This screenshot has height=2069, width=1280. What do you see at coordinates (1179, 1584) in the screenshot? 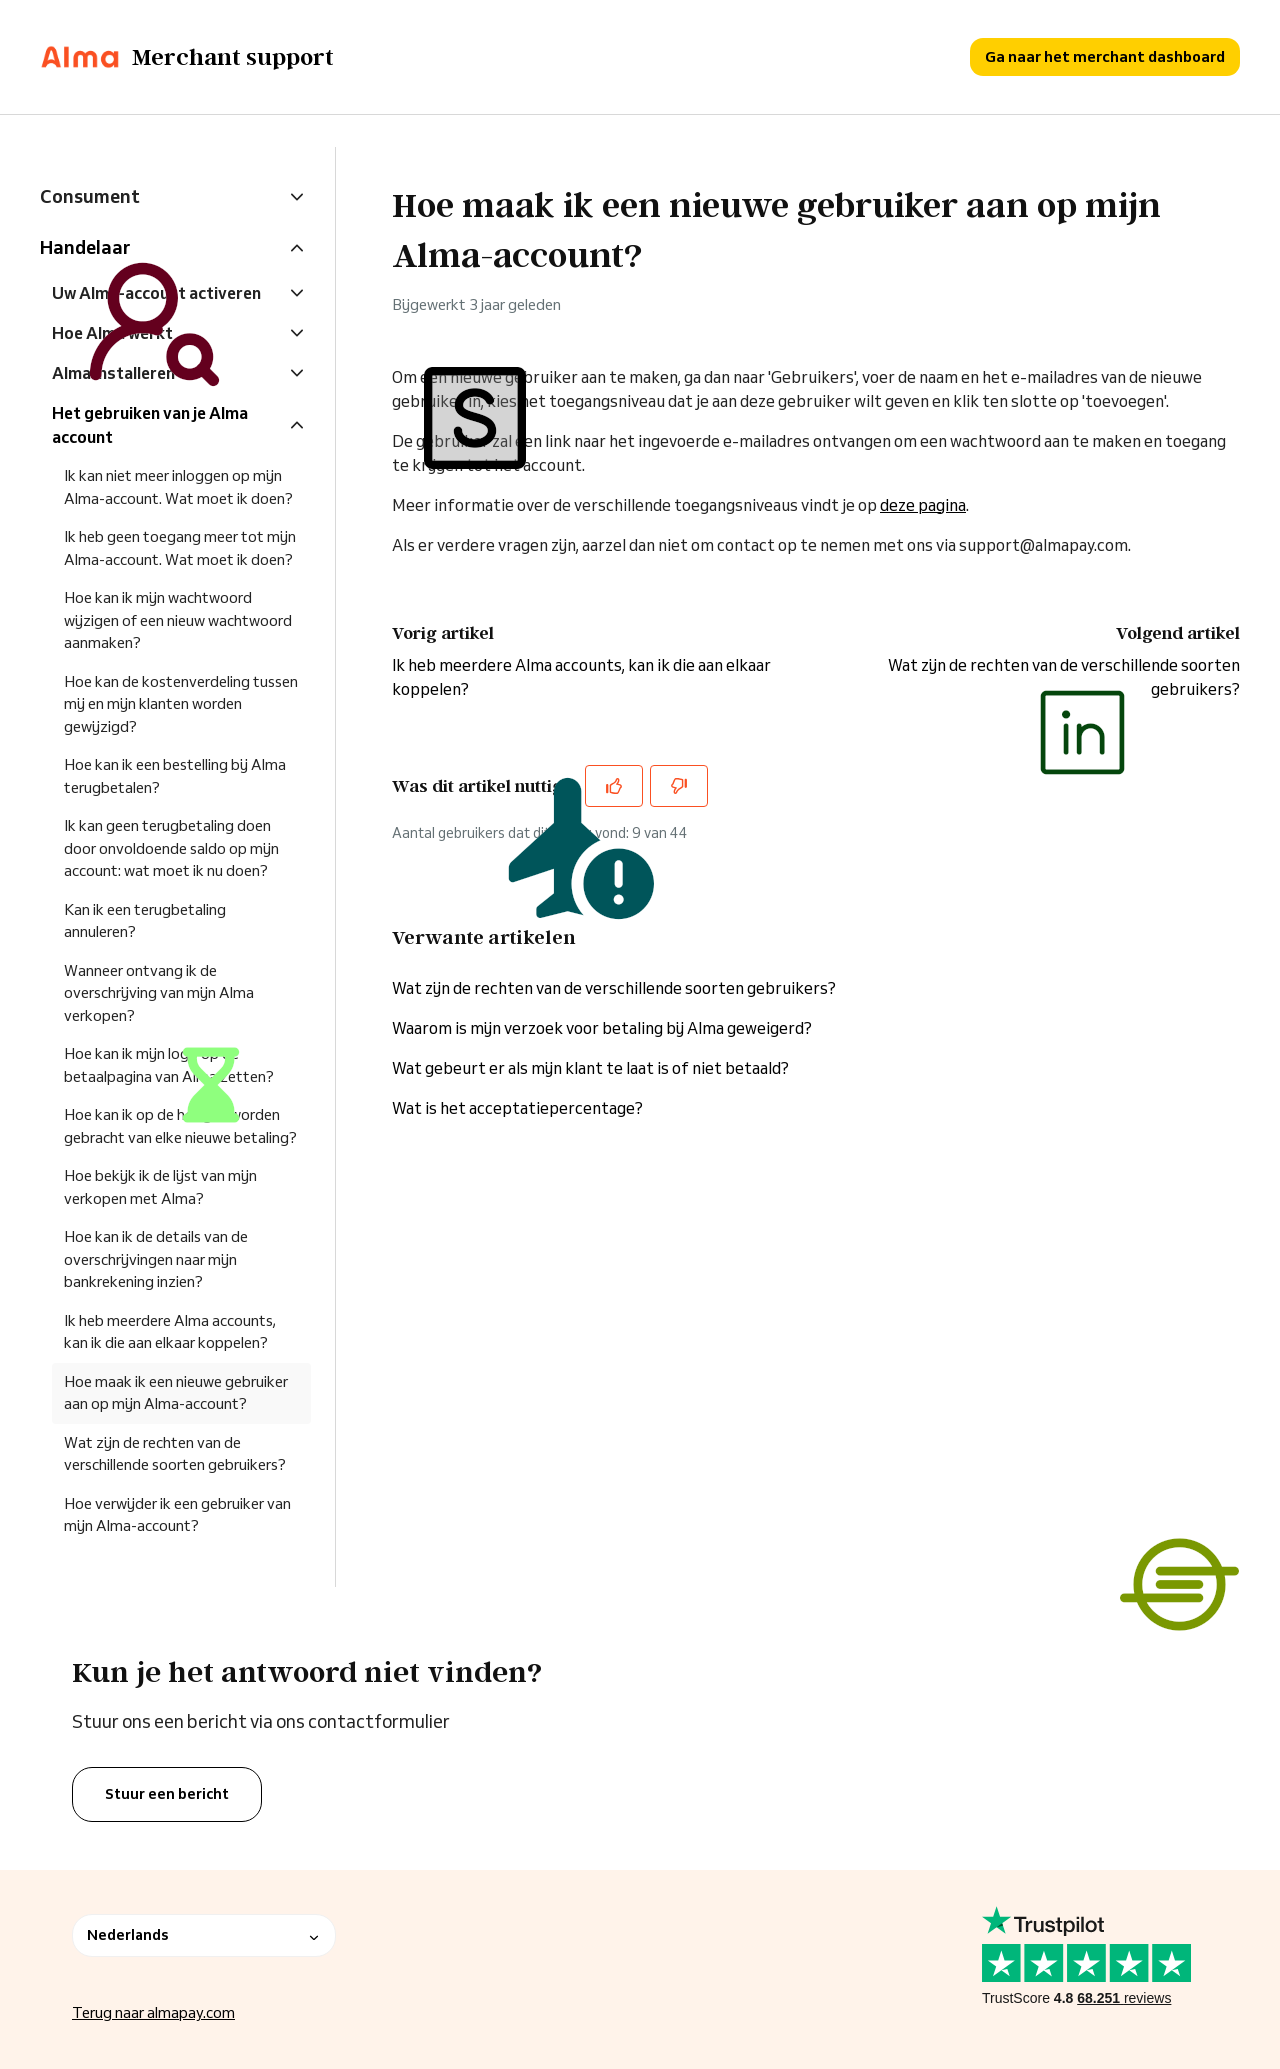
I see `ioxhost web hosting service logo` at bounding box center [1179, 1584].